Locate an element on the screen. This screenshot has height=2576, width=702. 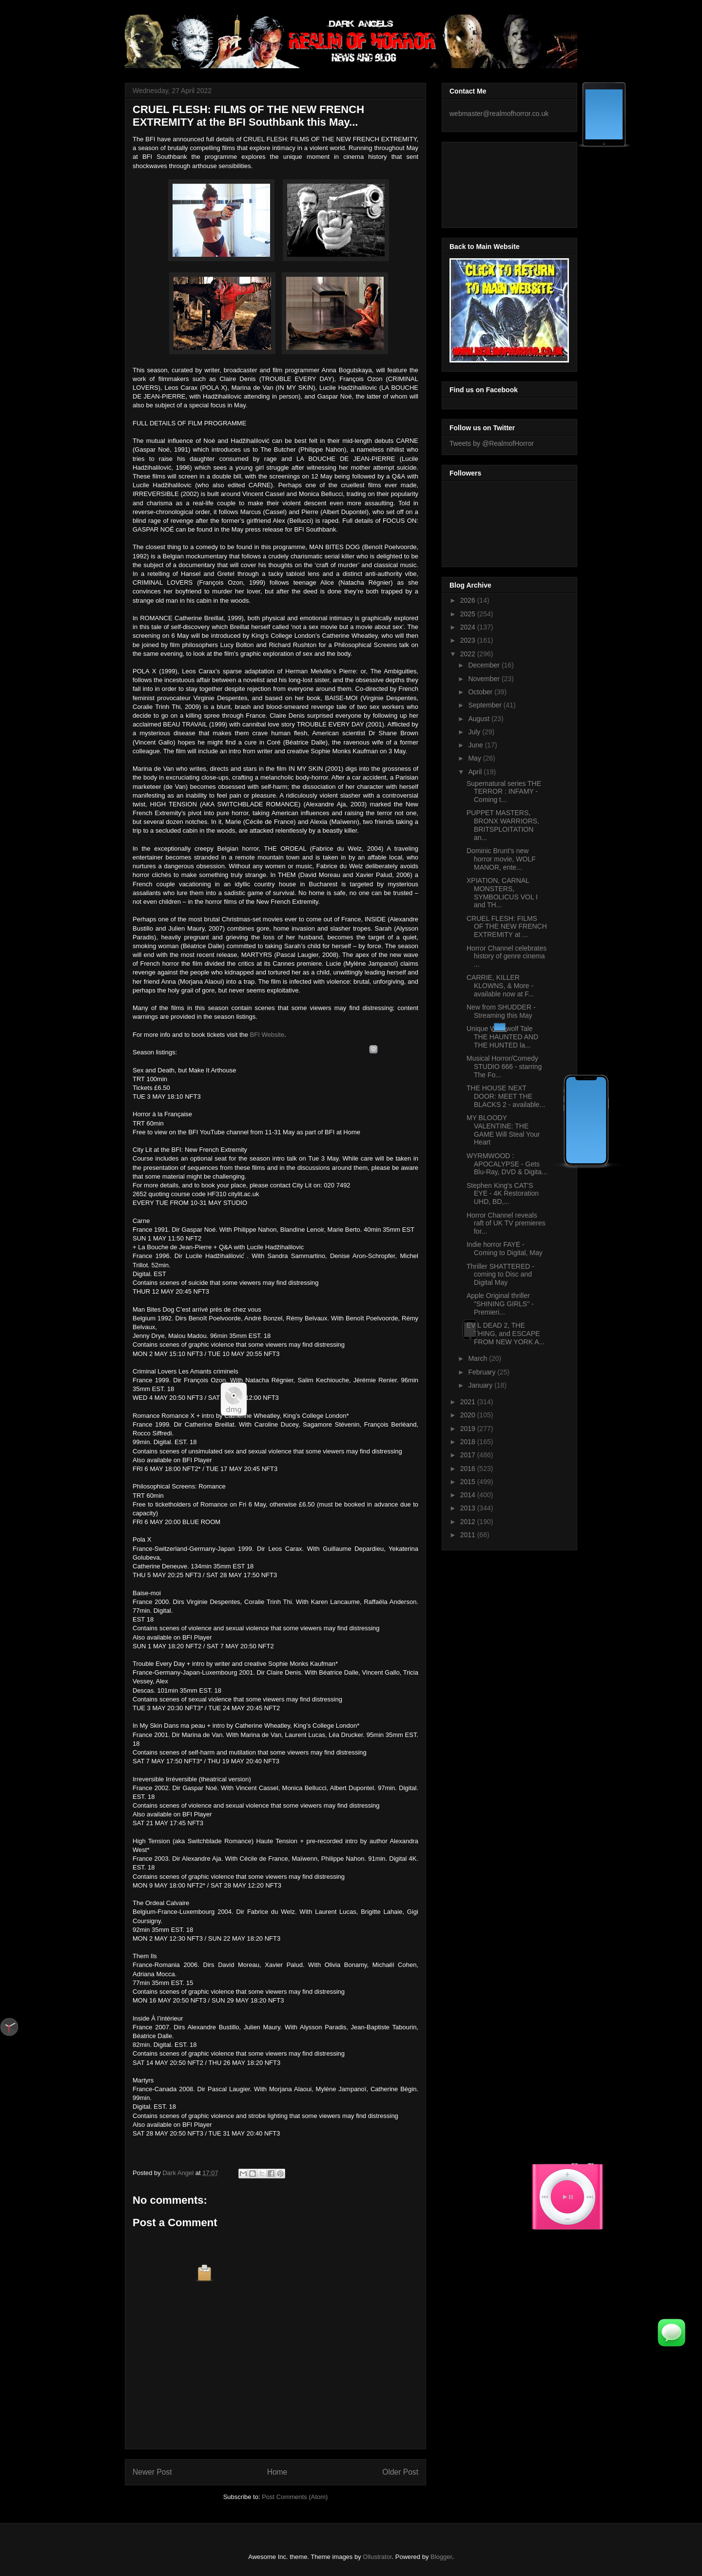
view connected iPad mini device is located at coordinates (470, 1330).